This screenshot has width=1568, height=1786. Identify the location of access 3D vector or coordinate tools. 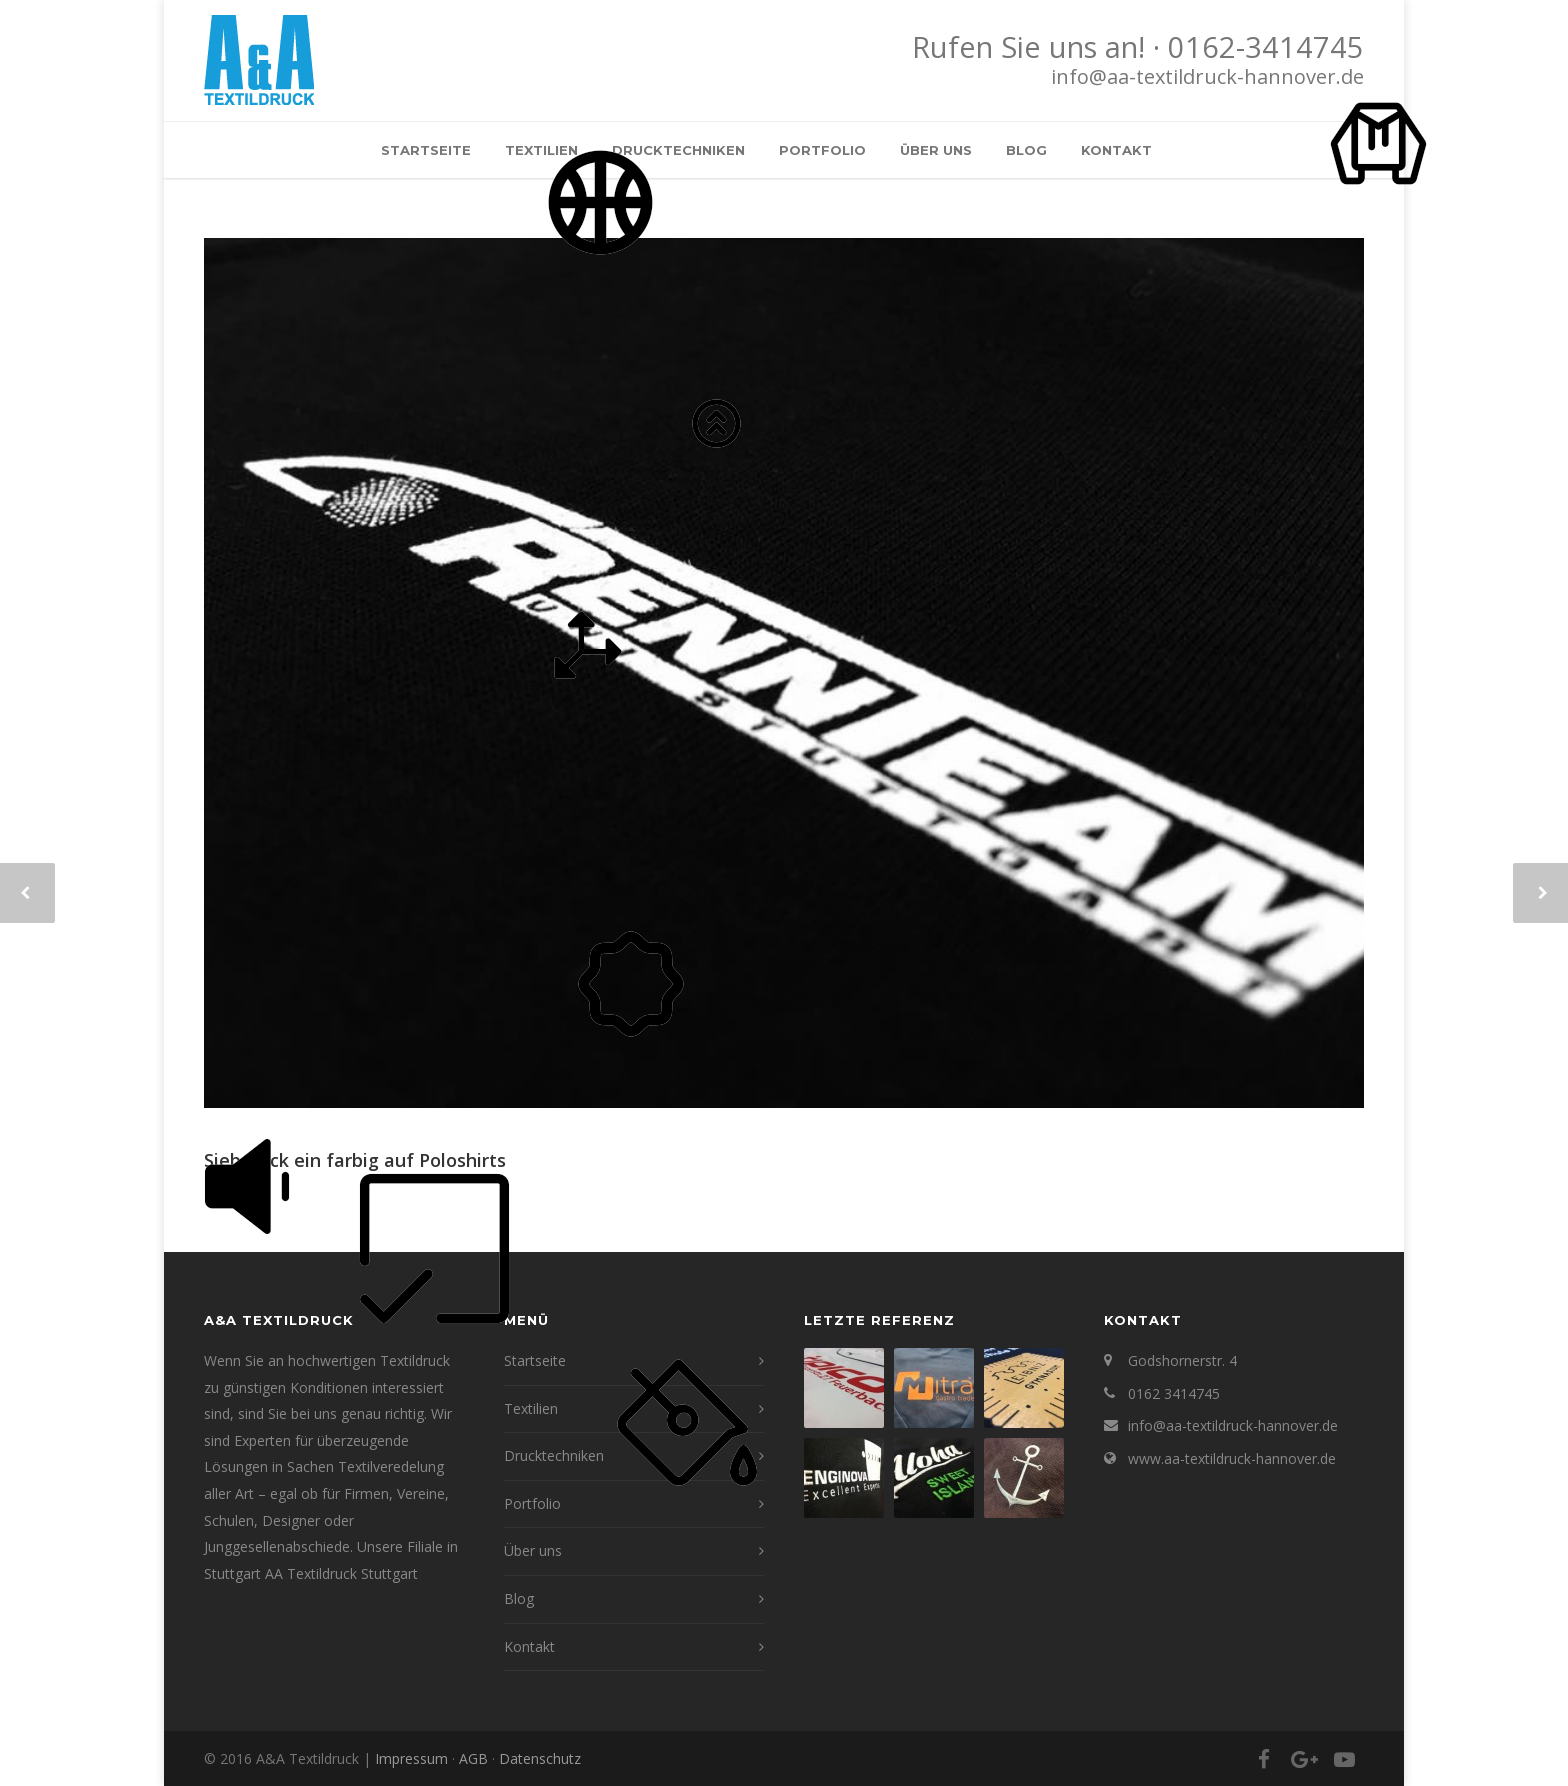
(584, 649).